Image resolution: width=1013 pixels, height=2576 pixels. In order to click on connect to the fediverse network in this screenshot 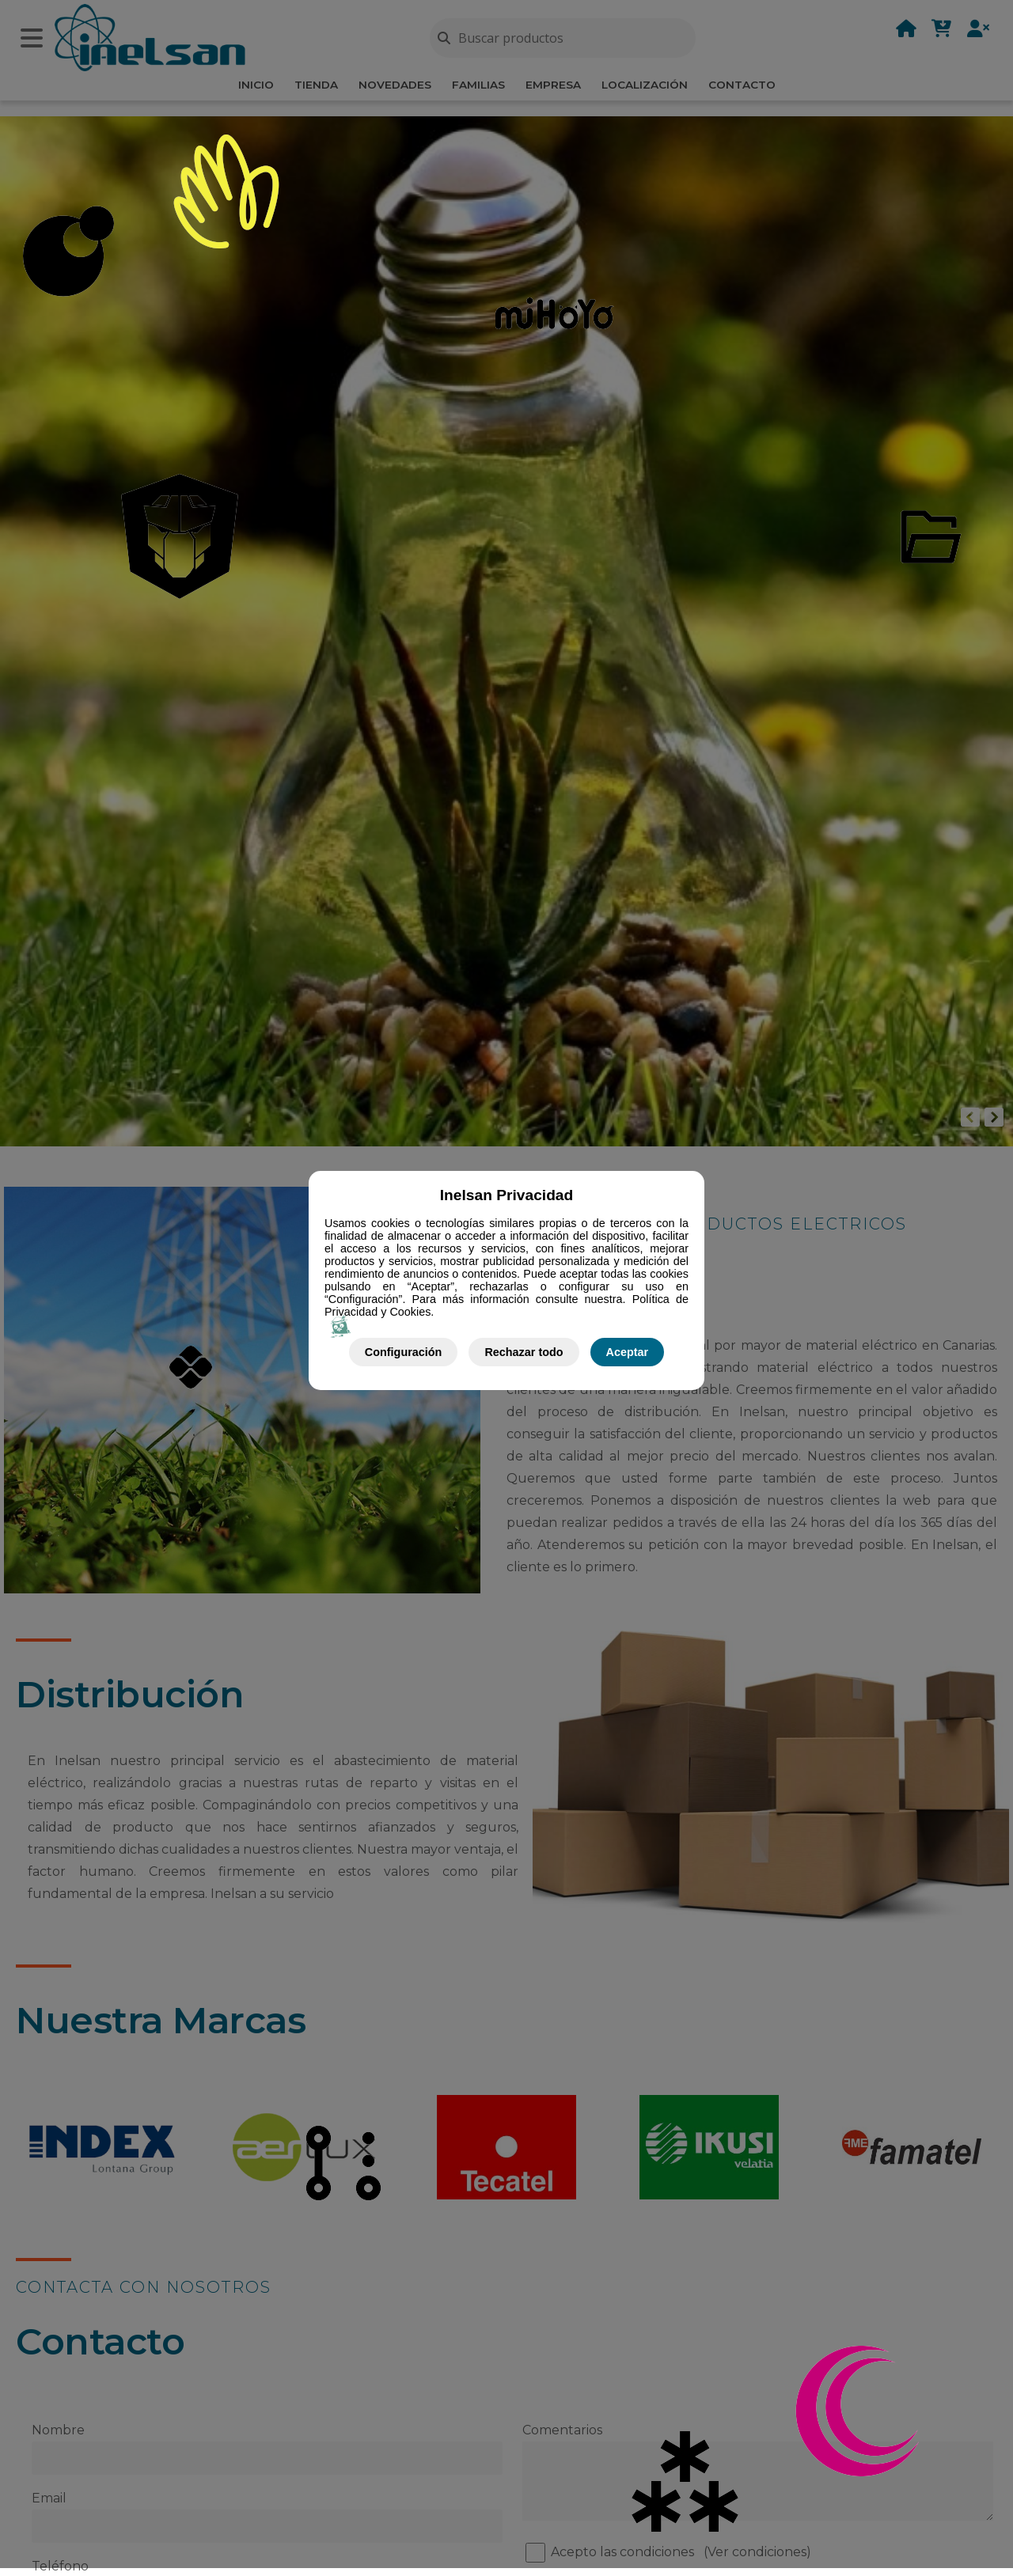, I will do `click(685, 2484)`.